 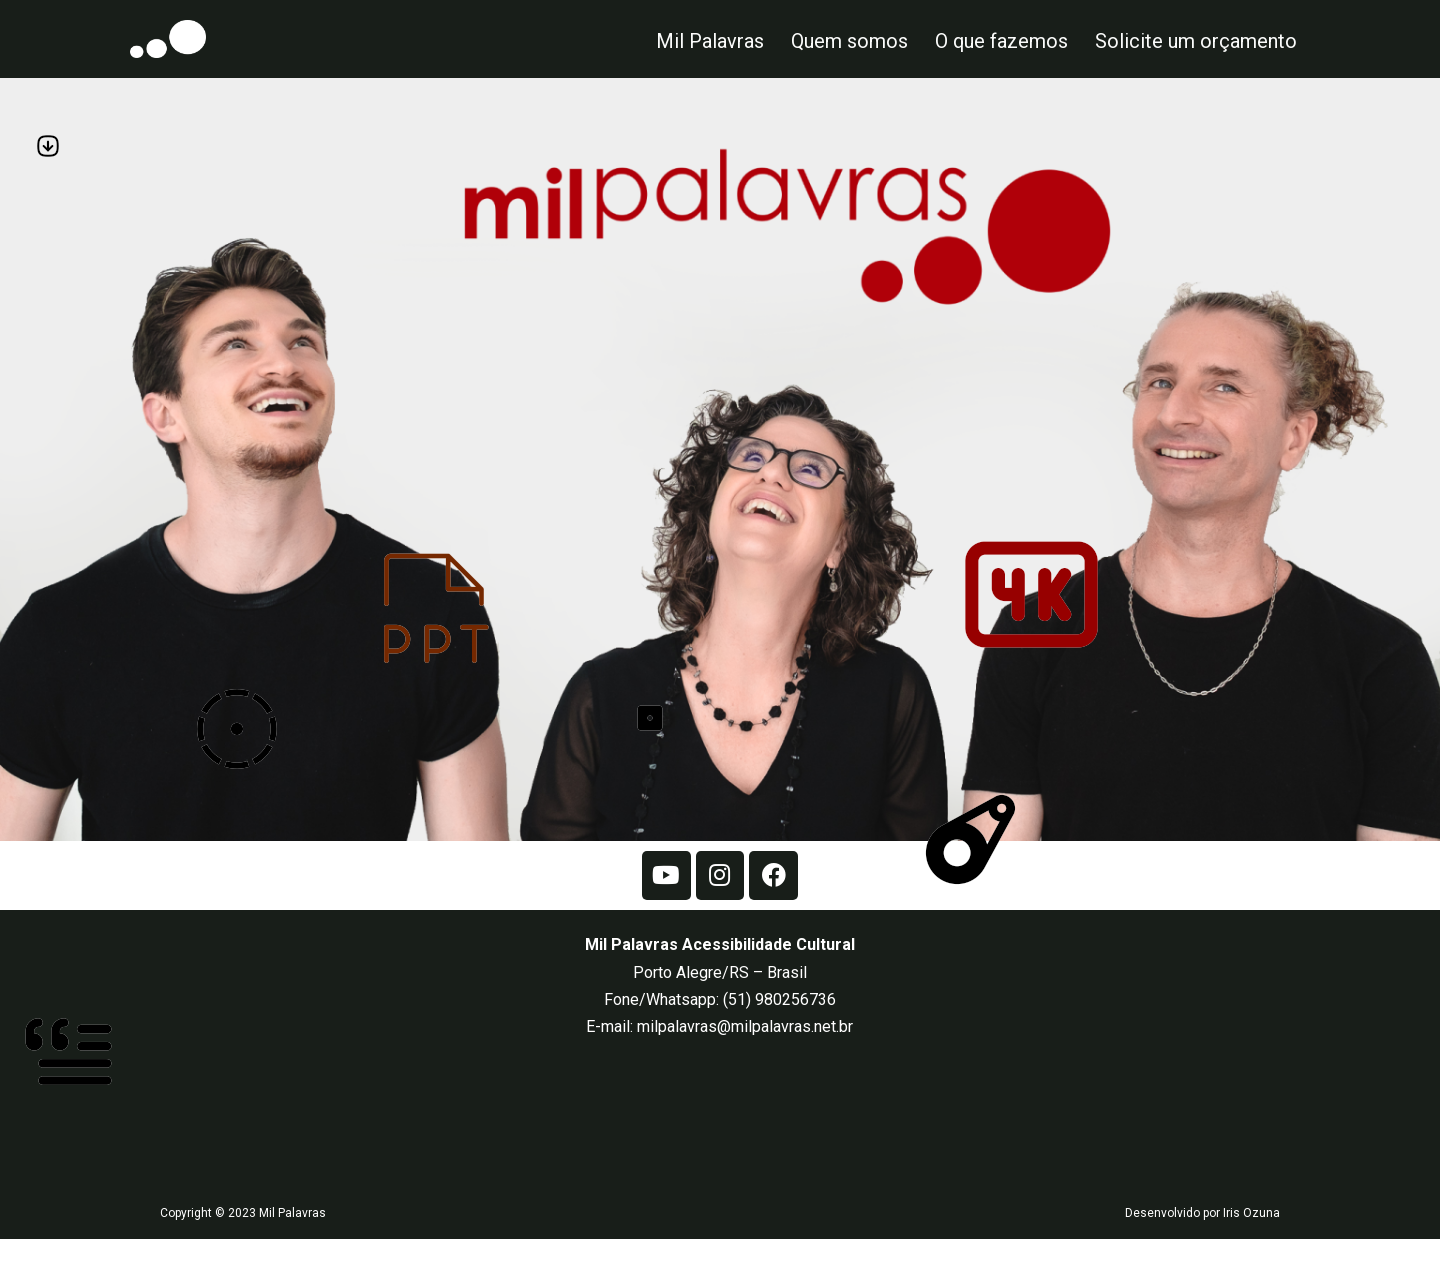 I want to click on view or manage digital assets, so click(x=970, y=839).